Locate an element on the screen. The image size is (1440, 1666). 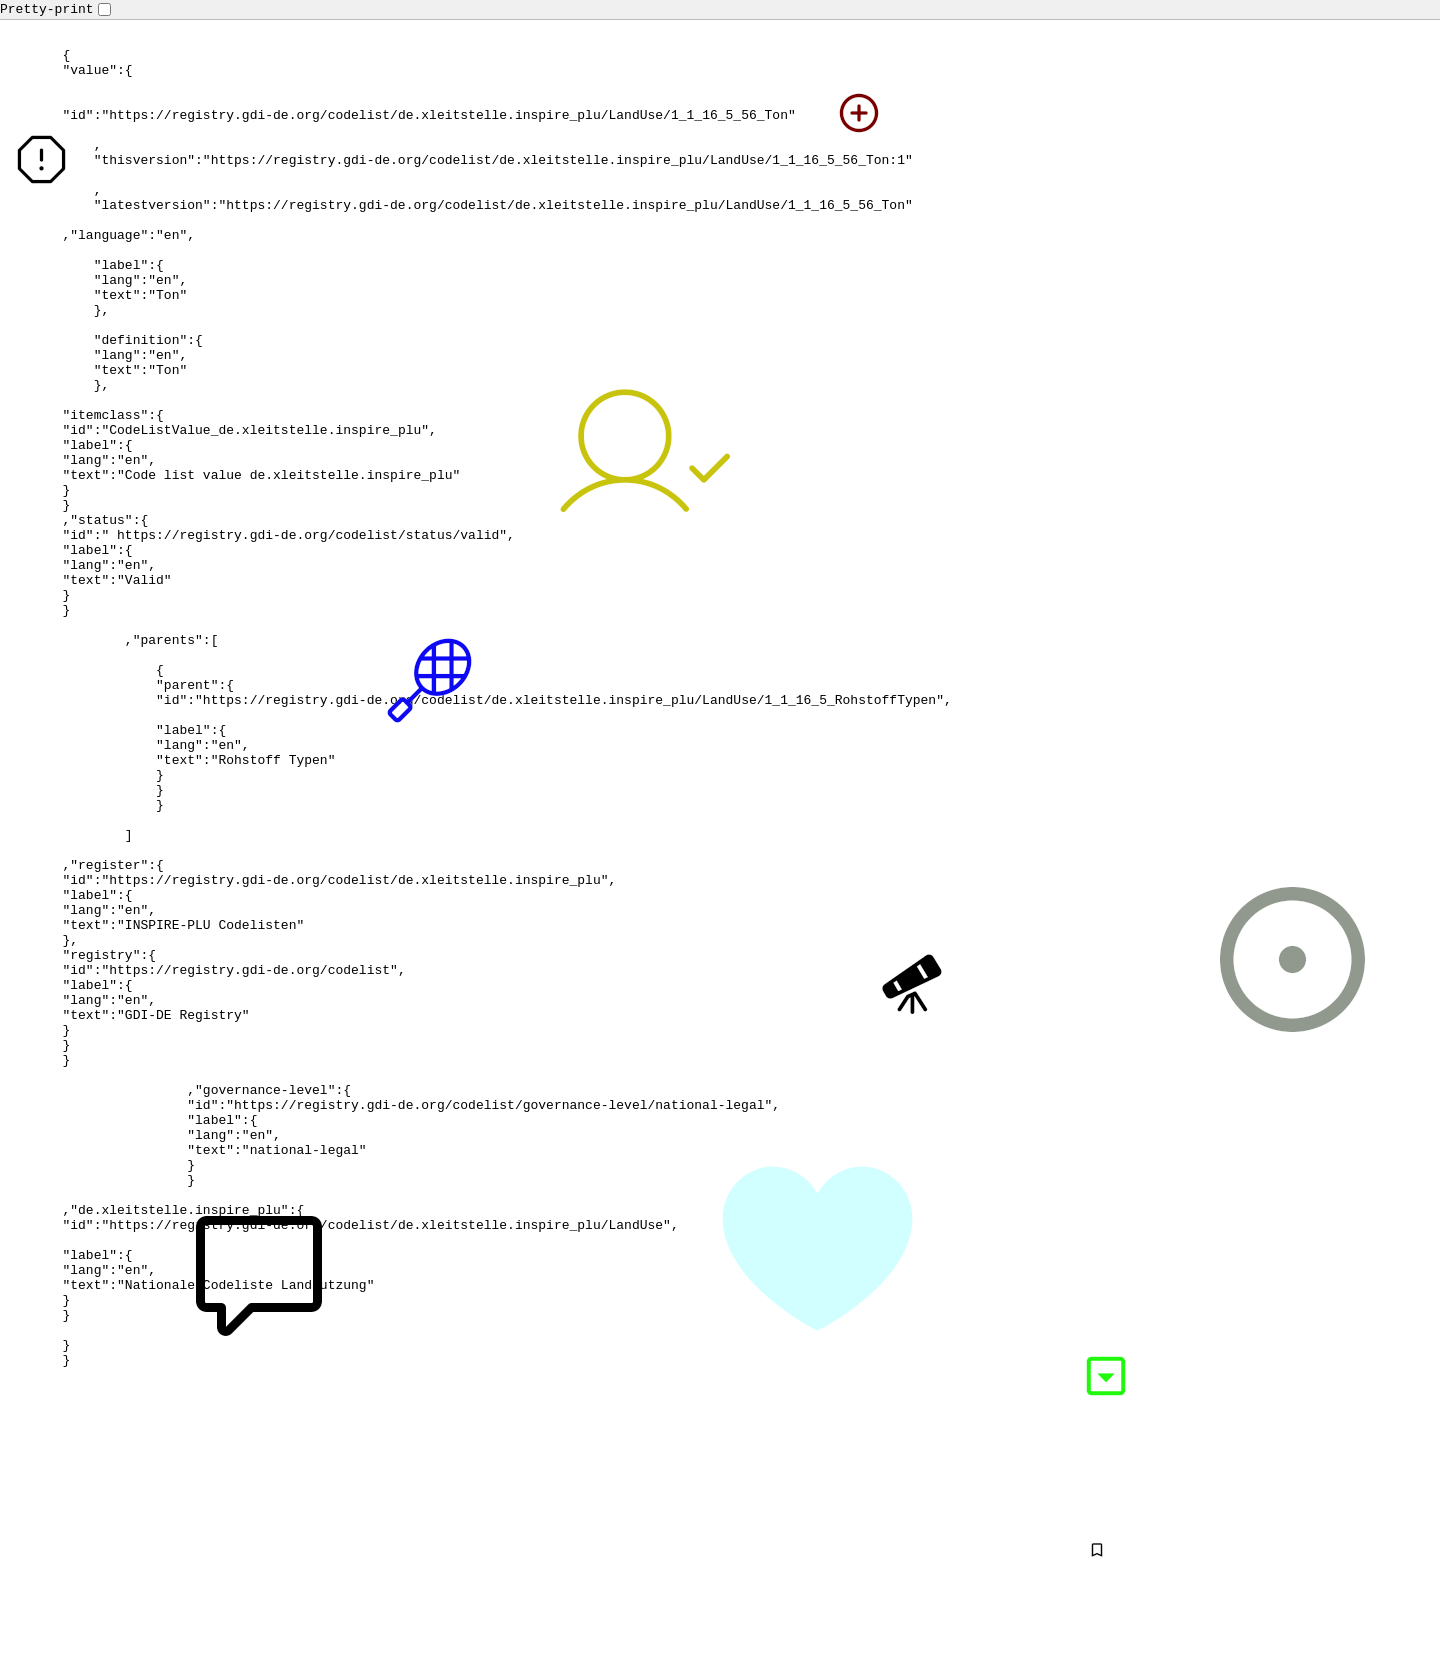
add a new item is located at coordinates (859, 113).